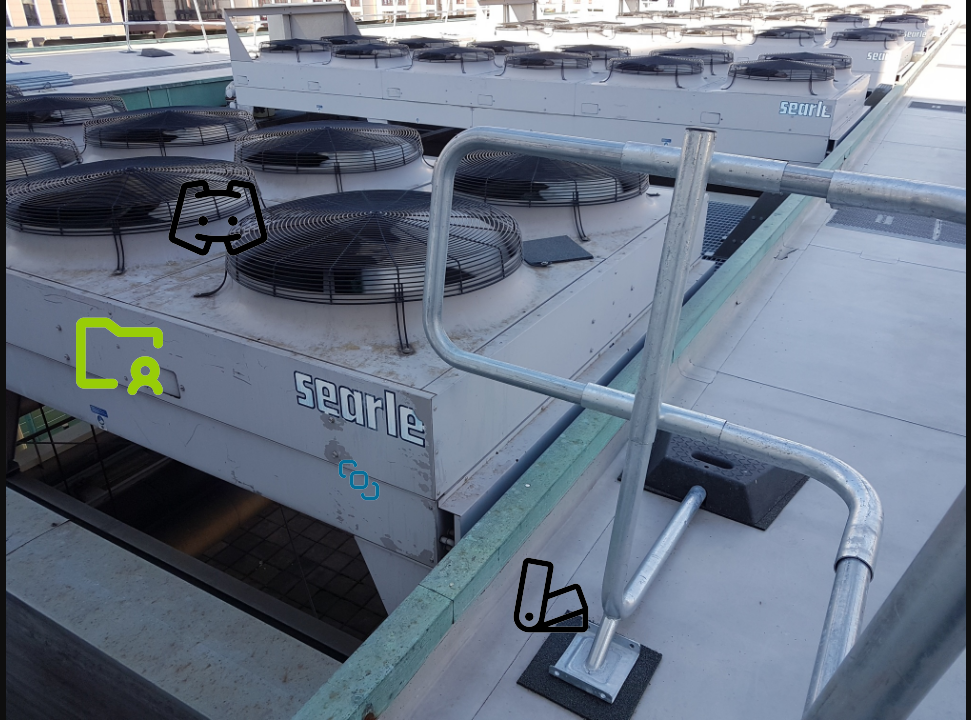 The height and width of the screenshot is (720, 971). I want to click on bring selected layer to front, so click(359, 480).